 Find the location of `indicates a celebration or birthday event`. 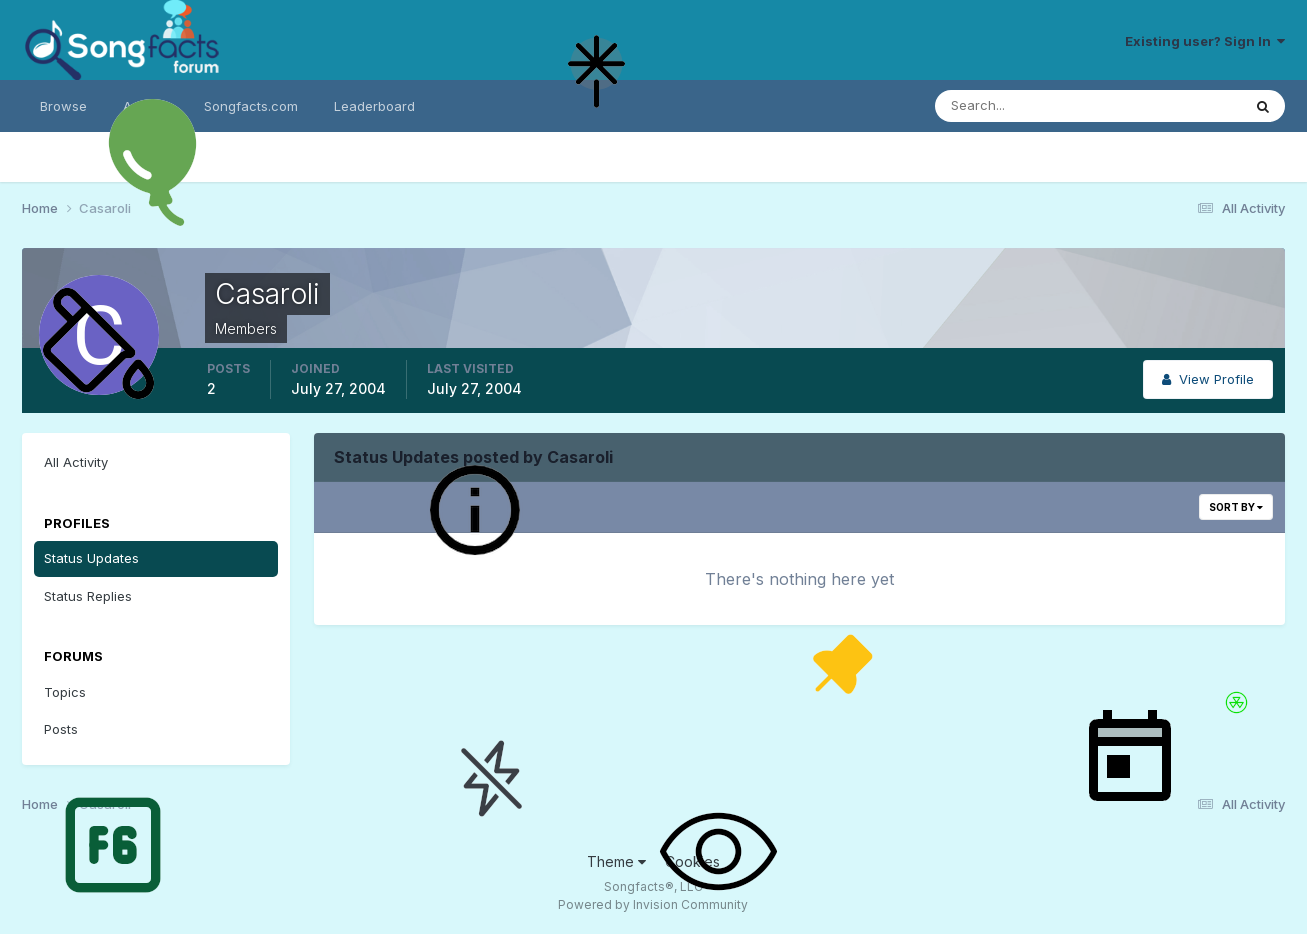

indicates a celebration or birthday event is located at coordinates (152, 162).